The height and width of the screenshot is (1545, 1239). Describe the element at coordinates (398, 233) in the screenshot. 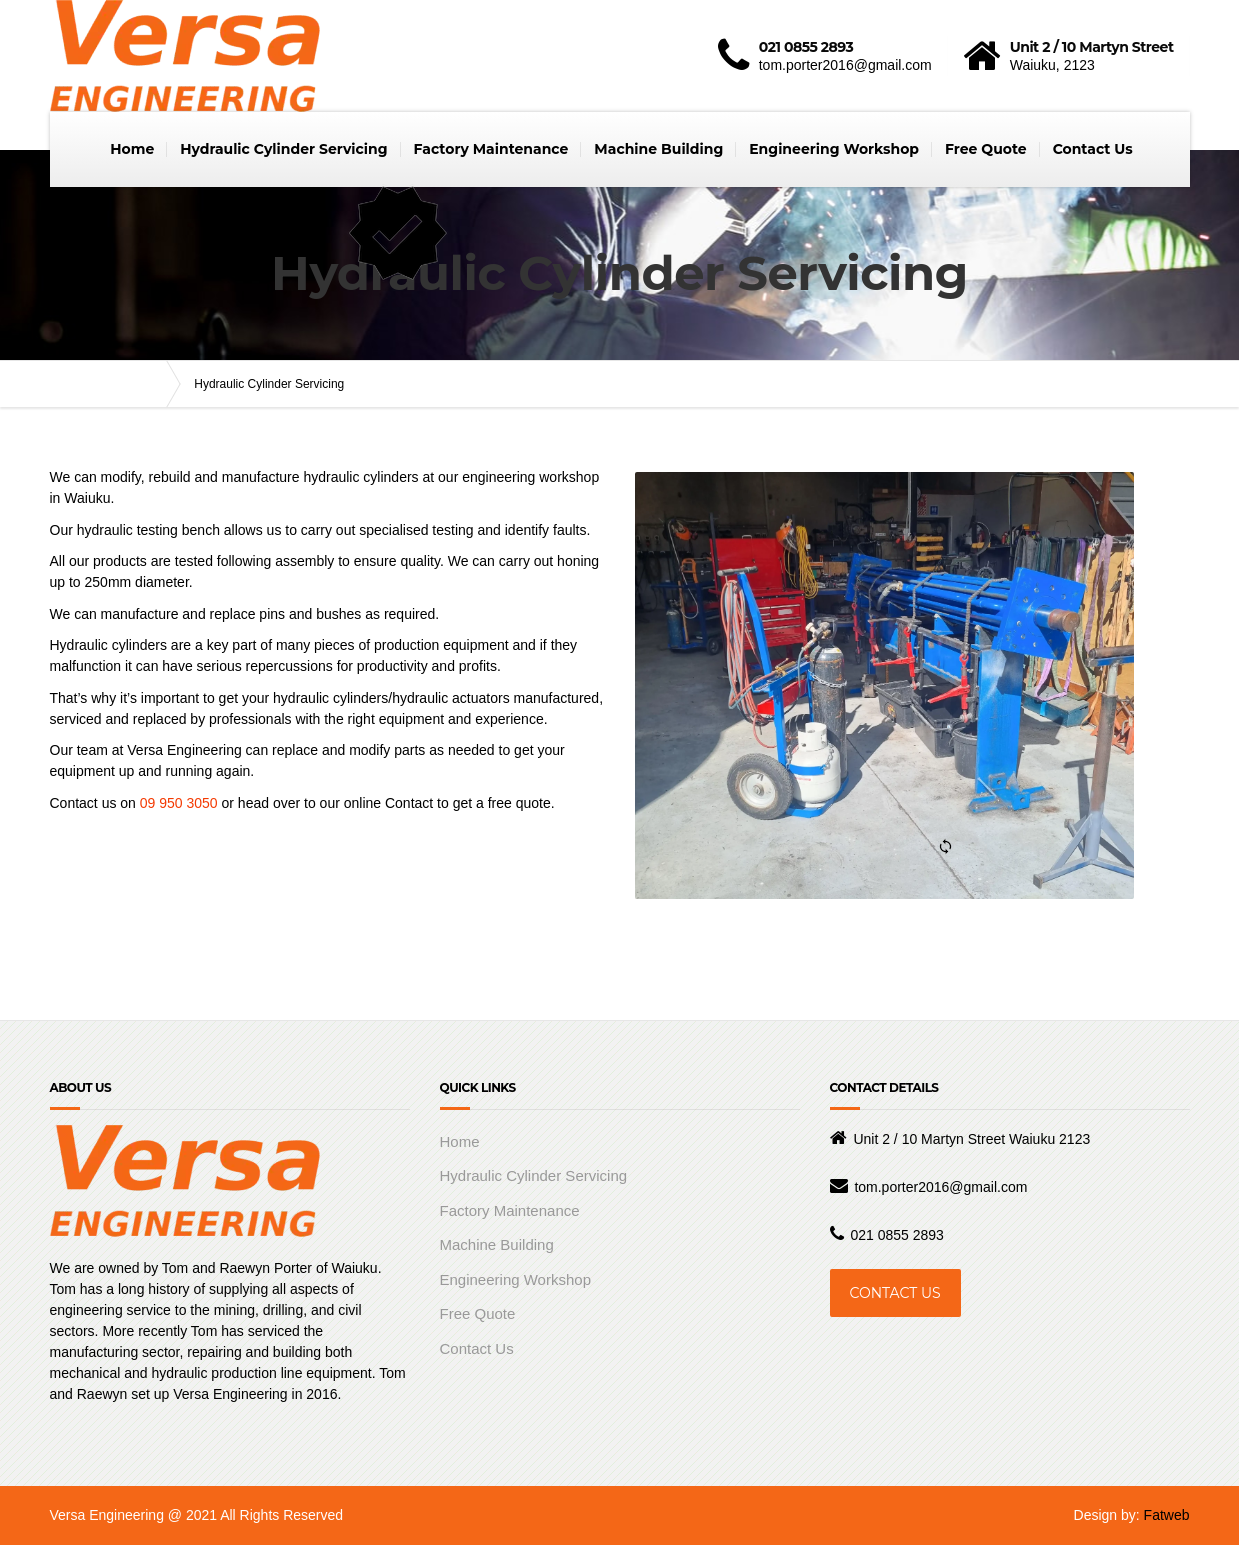

I see `indicates a verified account or identity` at that location.